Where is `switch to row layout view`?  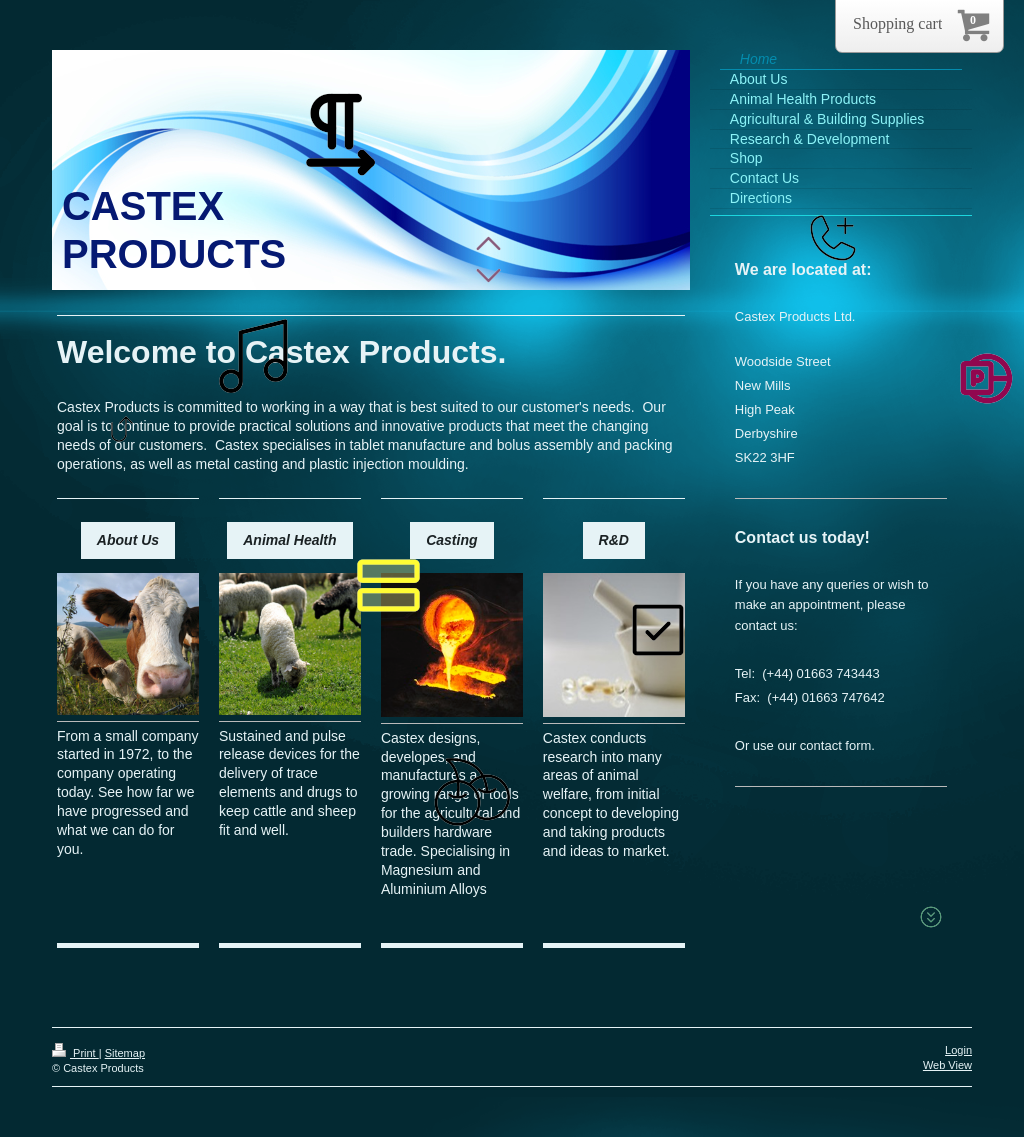
switch to row layout view is located at coordinates (388, 585).